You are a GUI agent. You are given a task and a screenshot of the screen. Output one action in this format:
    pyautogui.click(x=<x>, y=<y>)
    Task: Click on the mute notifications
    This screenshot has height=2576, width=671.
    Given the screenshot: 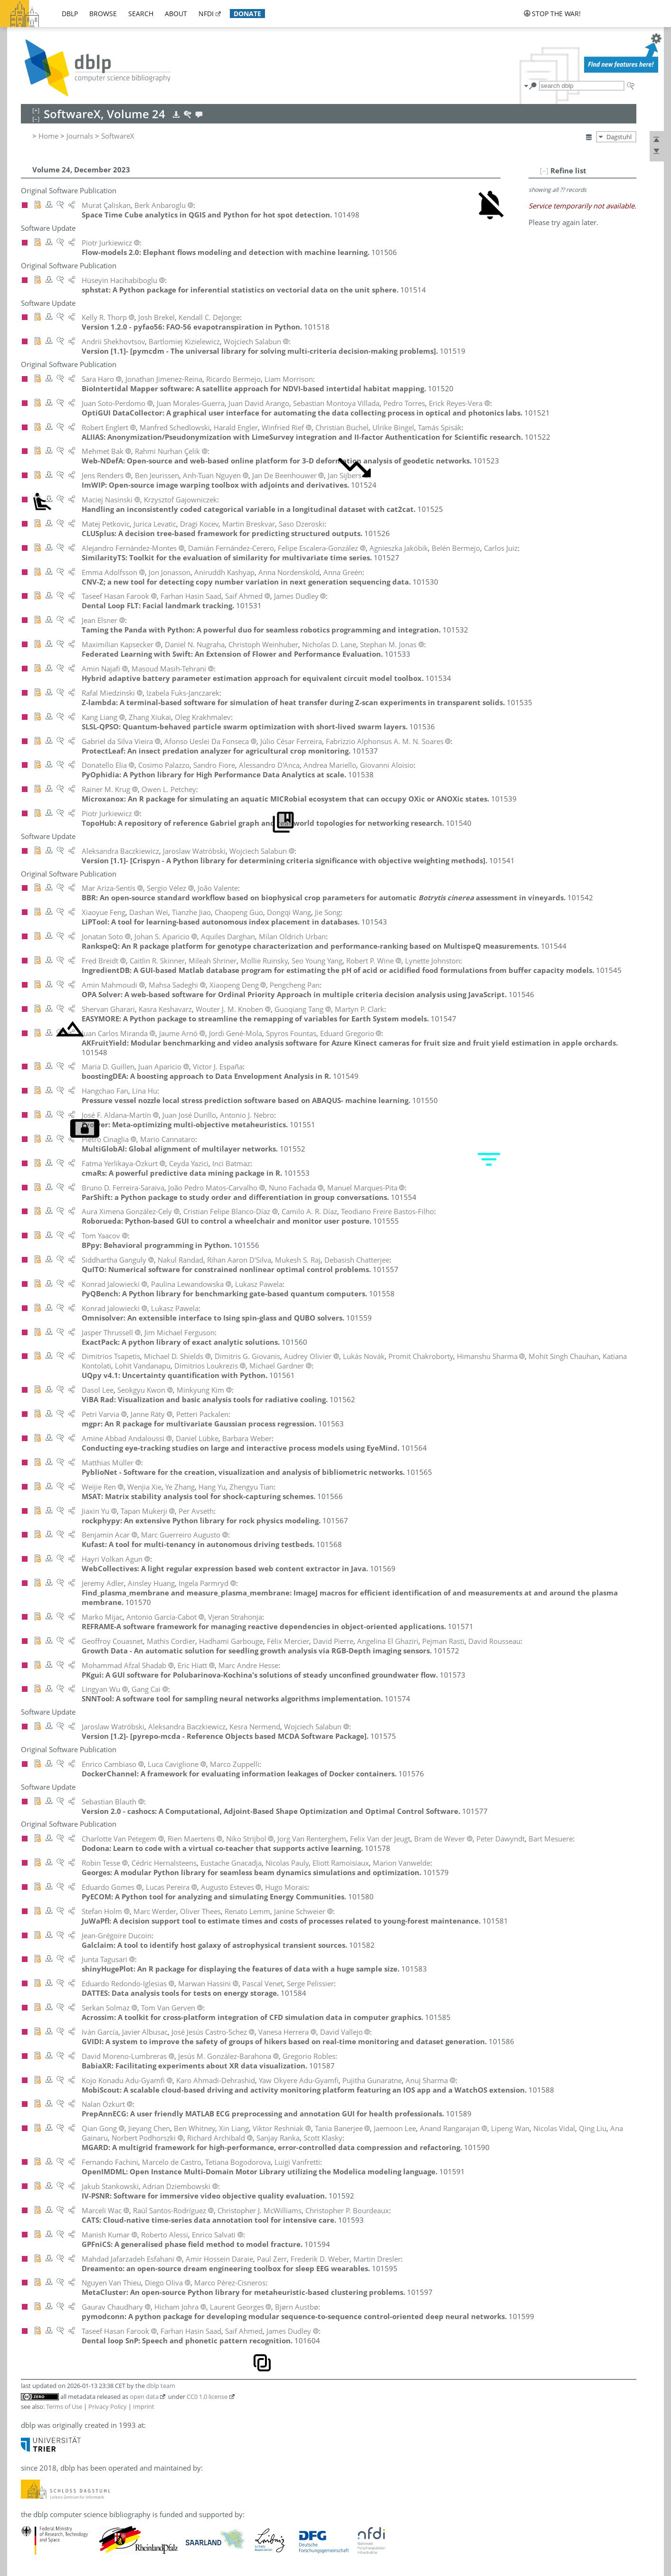 What is the action you would take?
    pyautogui.click(x=490, y=205)
    